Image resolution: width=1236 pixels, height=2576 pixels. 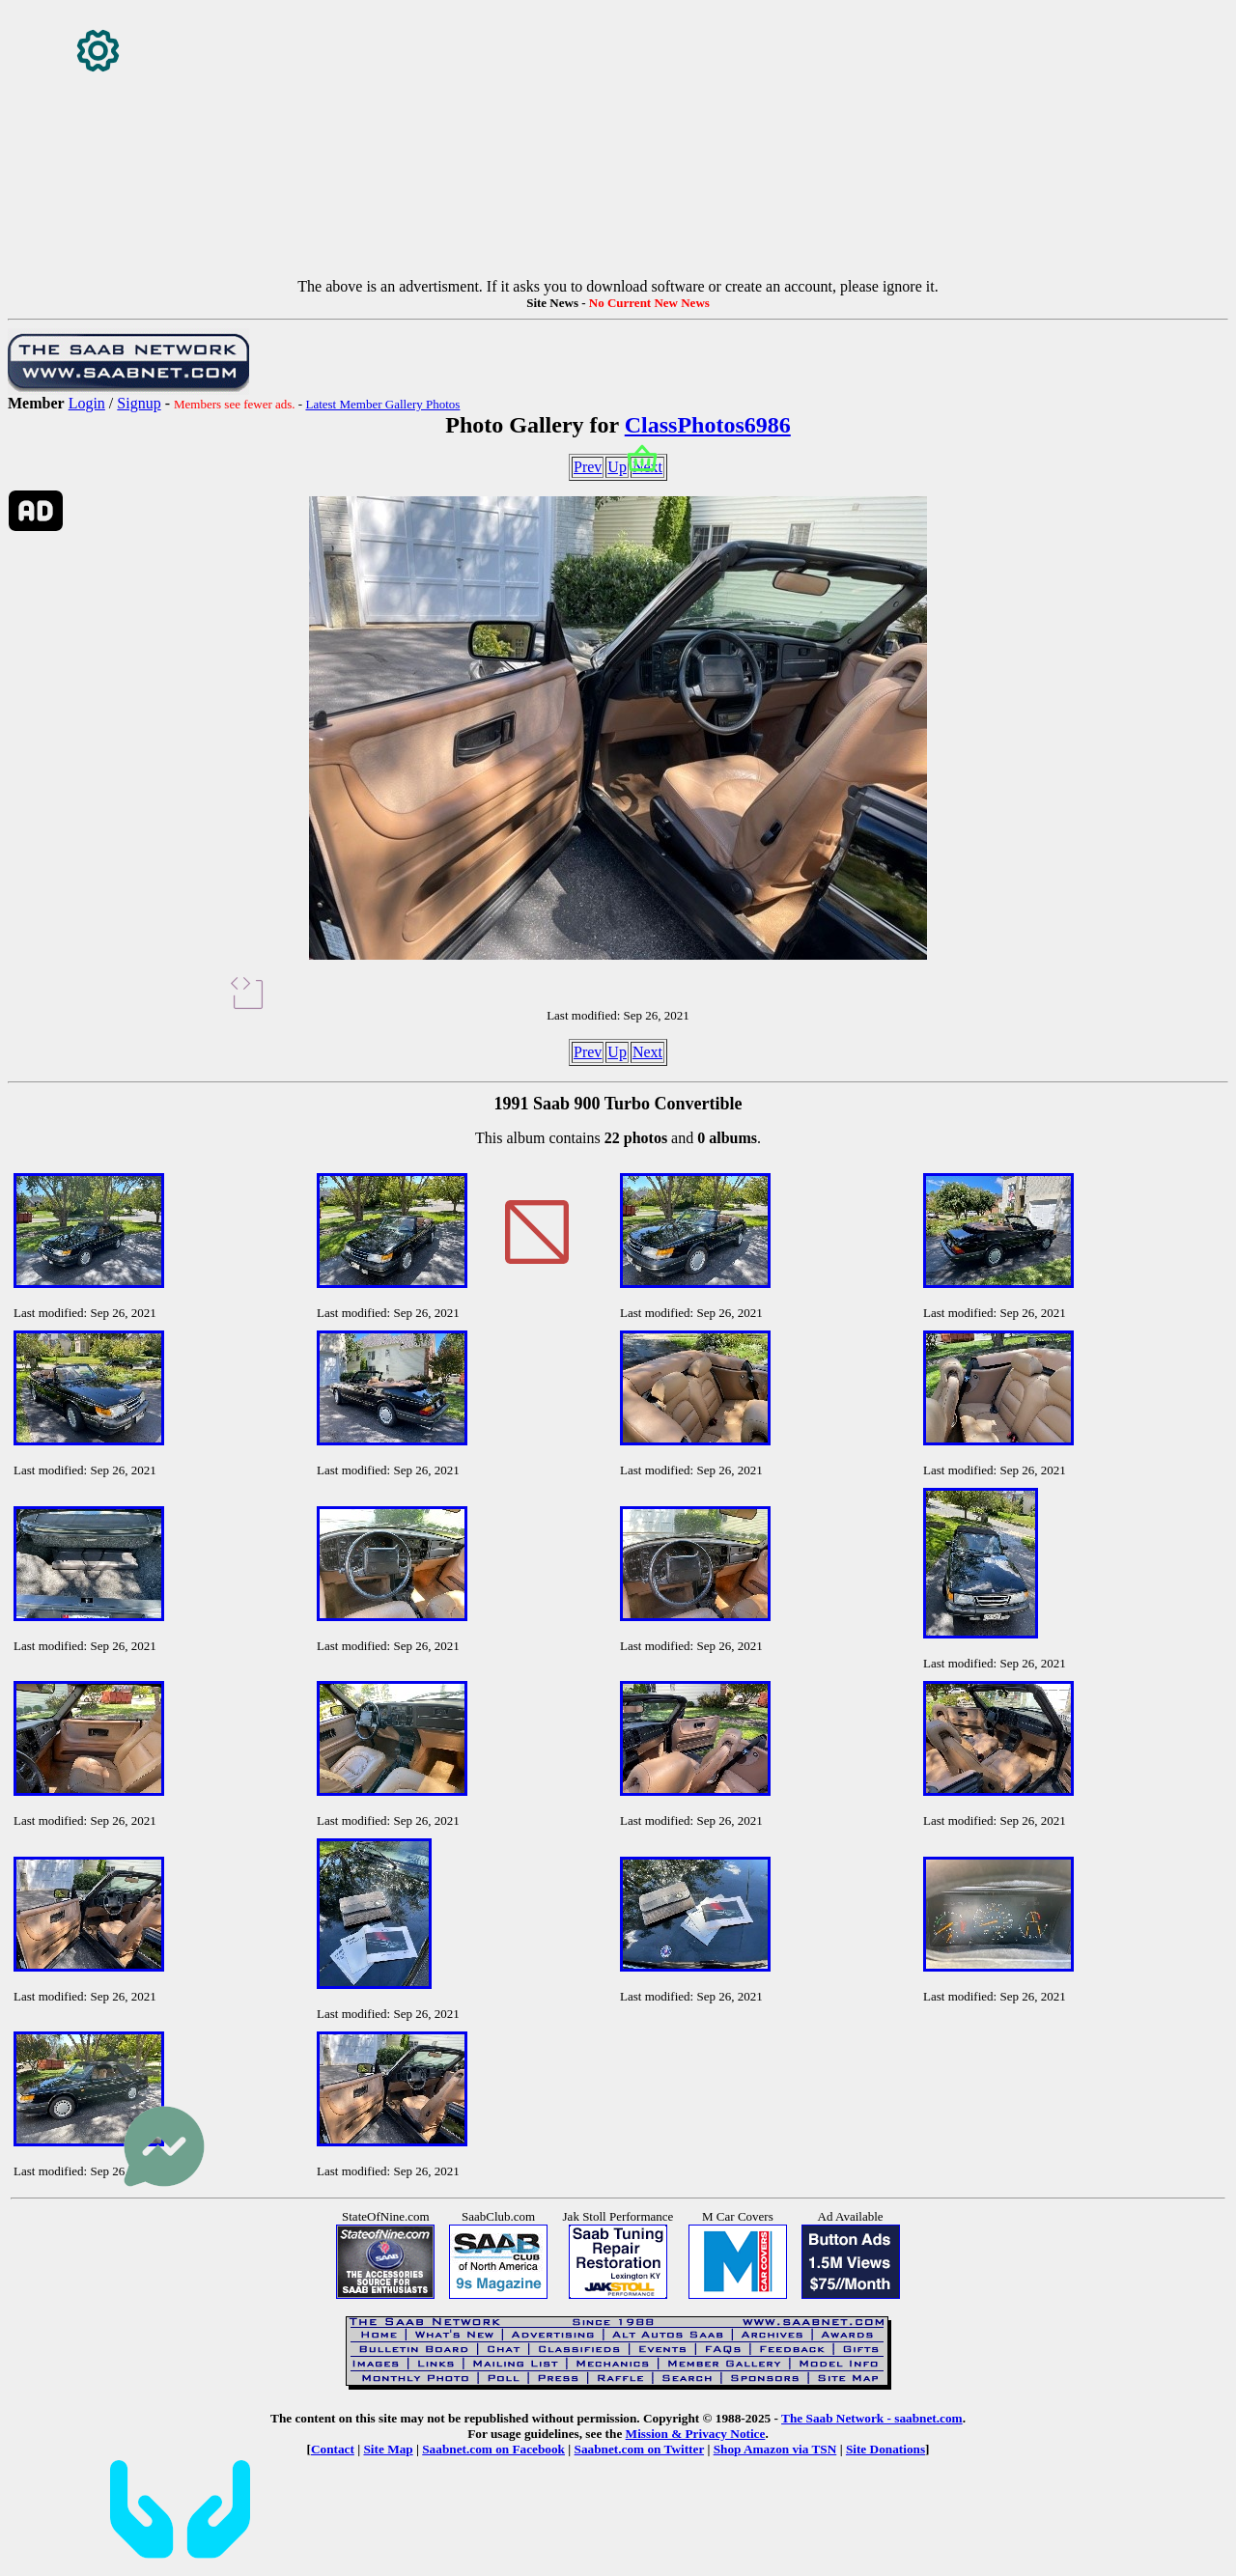 What do you see at coordinates (164, 2146) in the screenshot?
I see `open facebook messenger` at bounding box center [164, 2146].